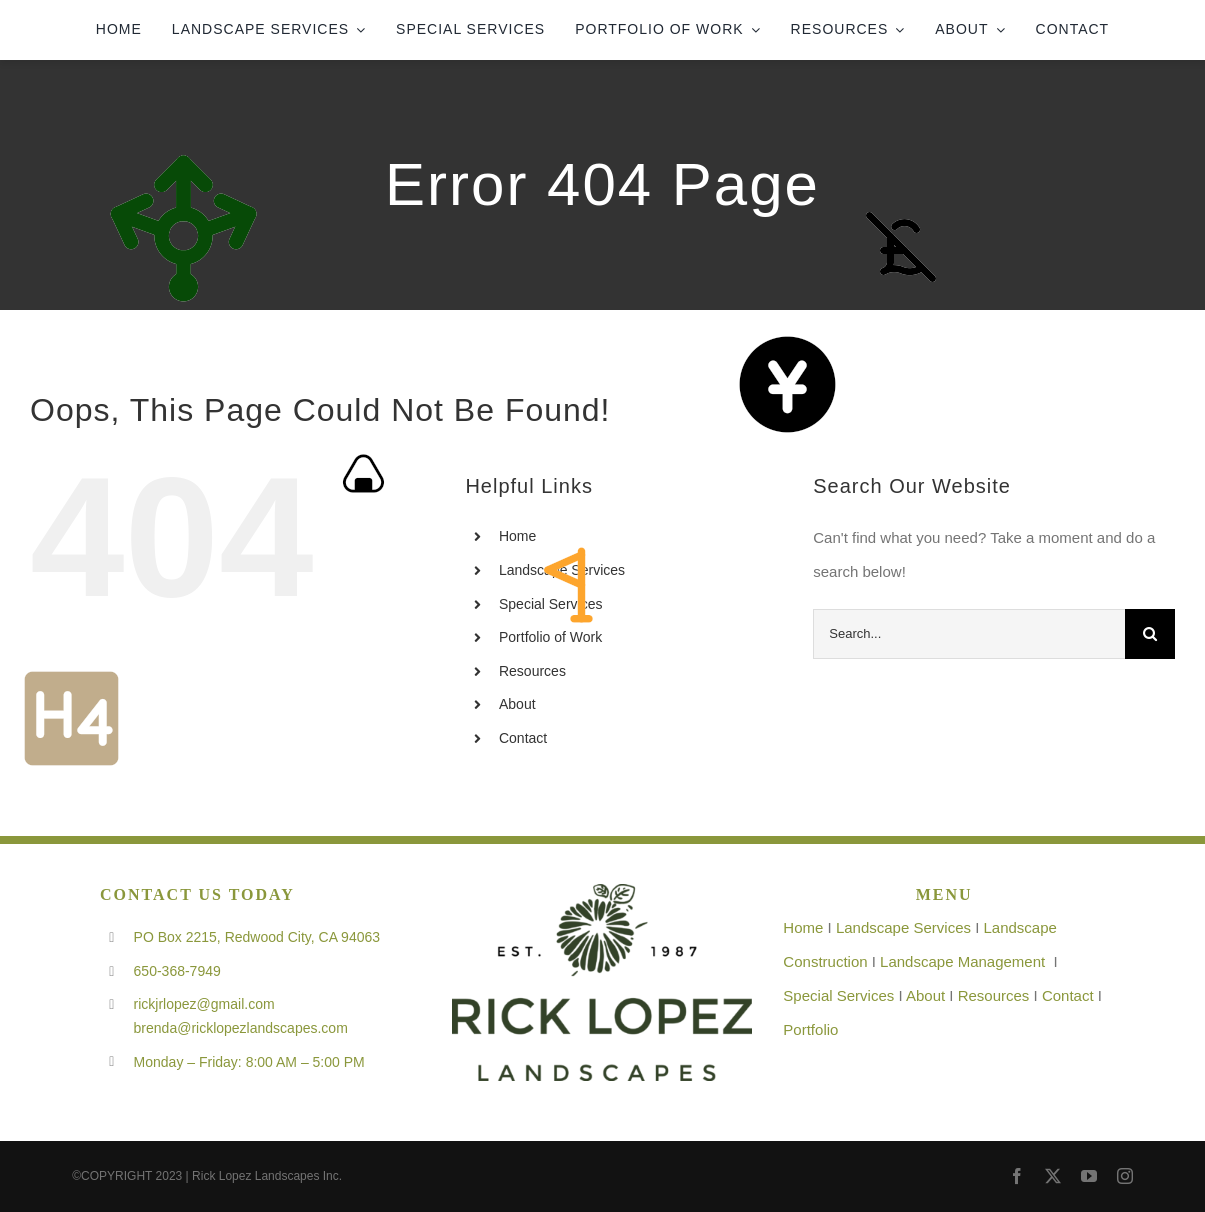 This screenshot has height=1212, width=1205. Describe the element at coordinates (787, 384) in the screenshot. I see `view balance in chinese yuan` at that location.